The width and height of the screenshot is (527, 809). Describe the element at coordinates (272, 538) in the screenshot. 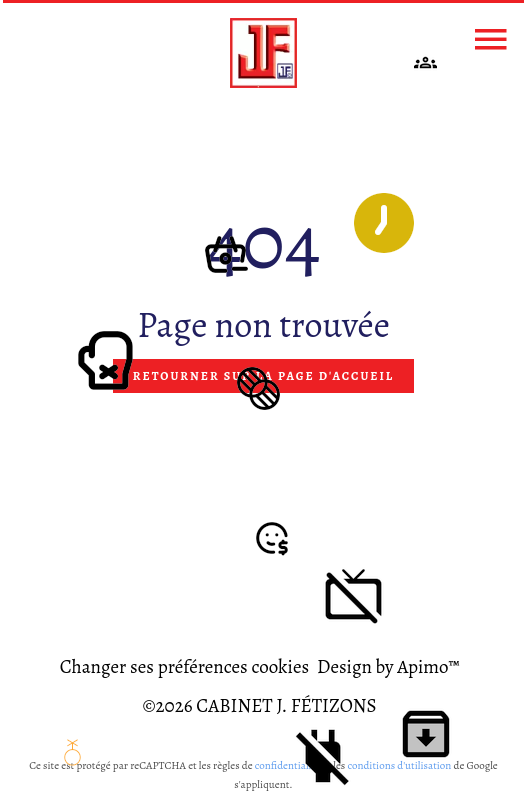

I see `view account balance or earnings` at that location.